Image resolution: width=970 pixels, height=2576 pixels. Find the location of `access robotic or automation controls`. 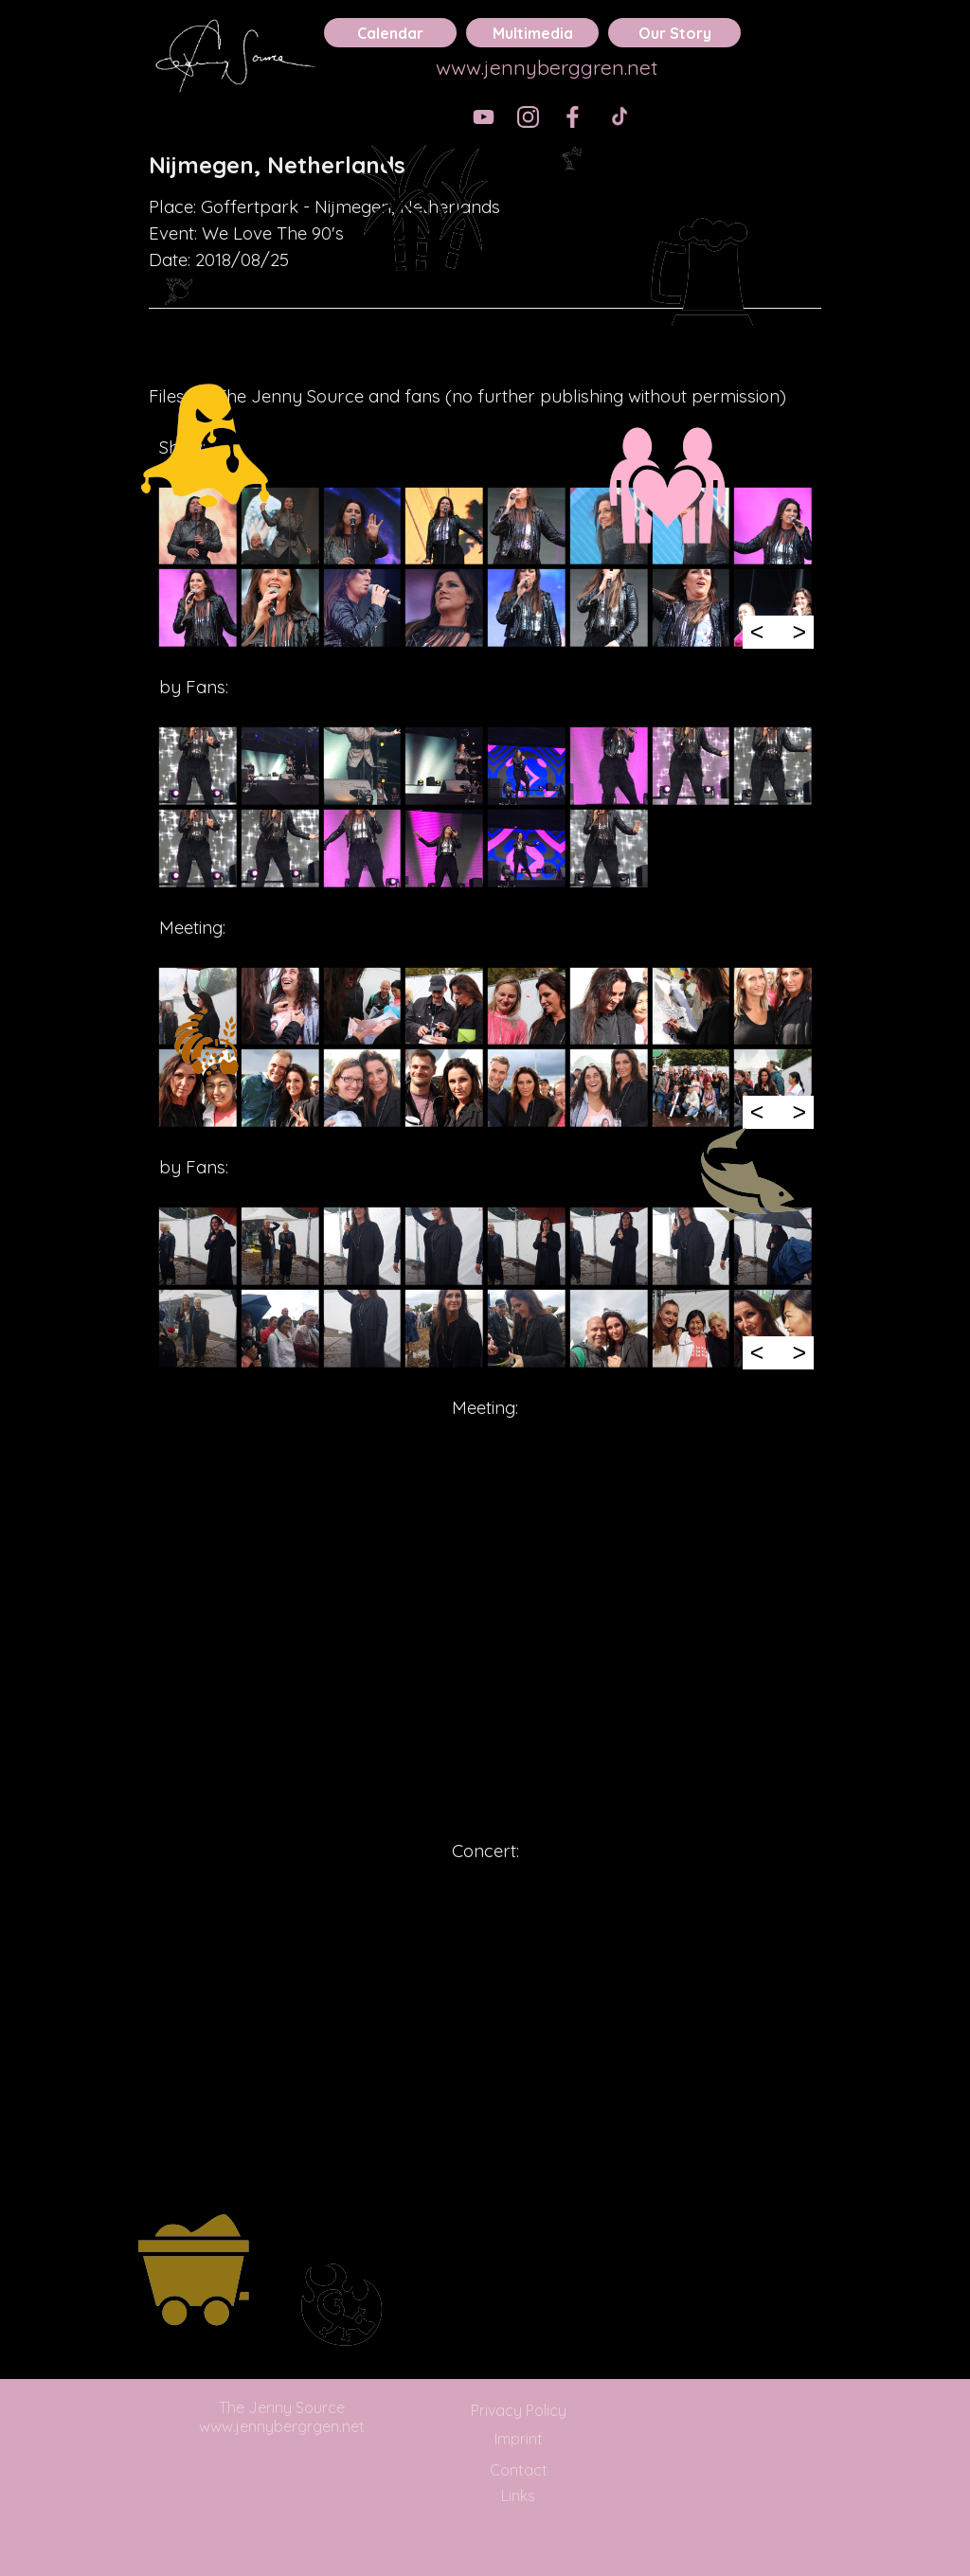

access robotic or automation controls is located at coordinates (571, 158).